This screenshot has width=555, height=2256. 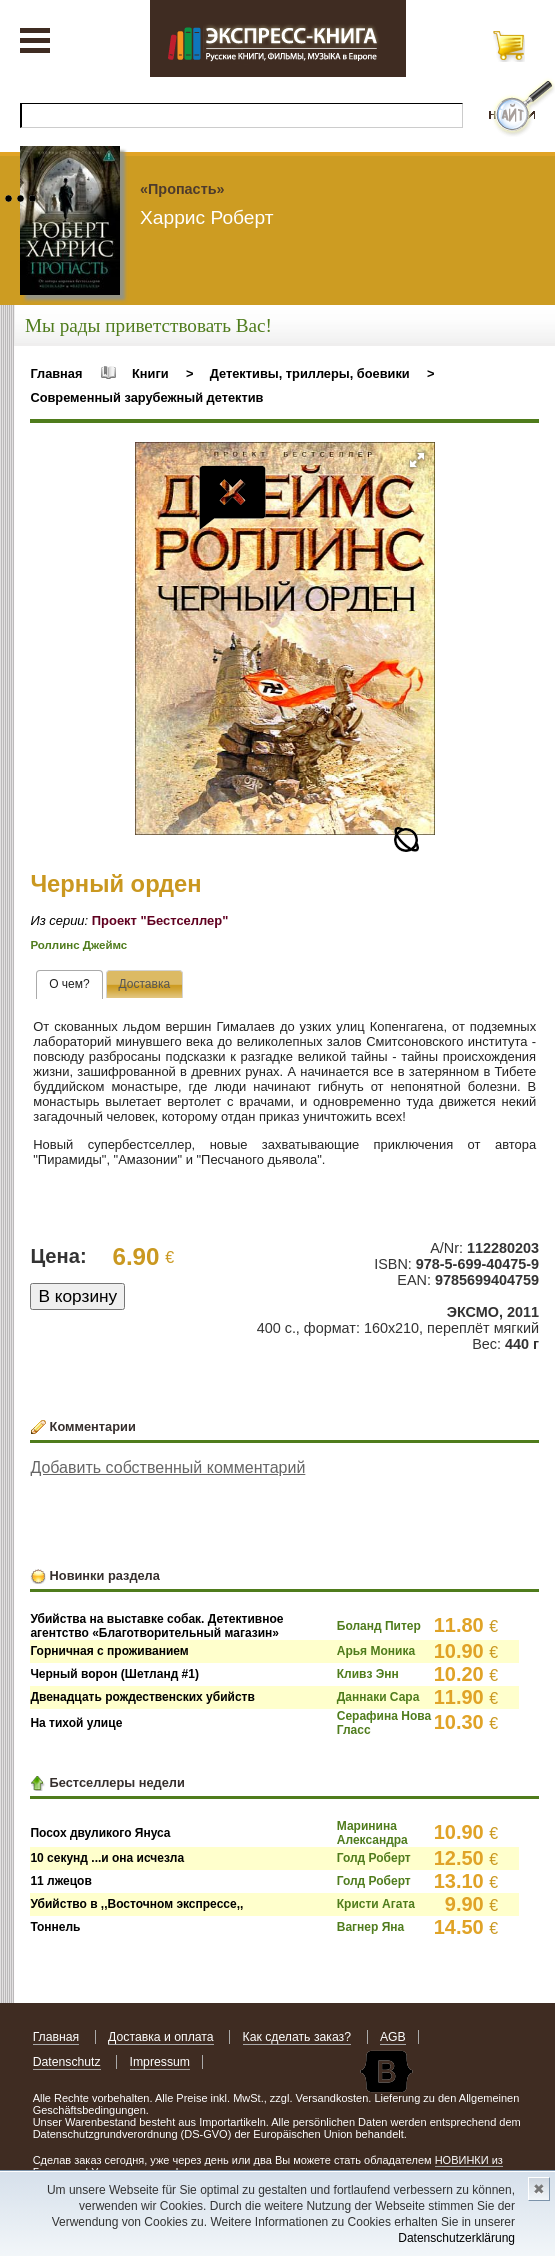 What do you see at coordinates (406, 840) in the screenshot?
I see `explore global or worldwide content` at bounding box center [406, 840].